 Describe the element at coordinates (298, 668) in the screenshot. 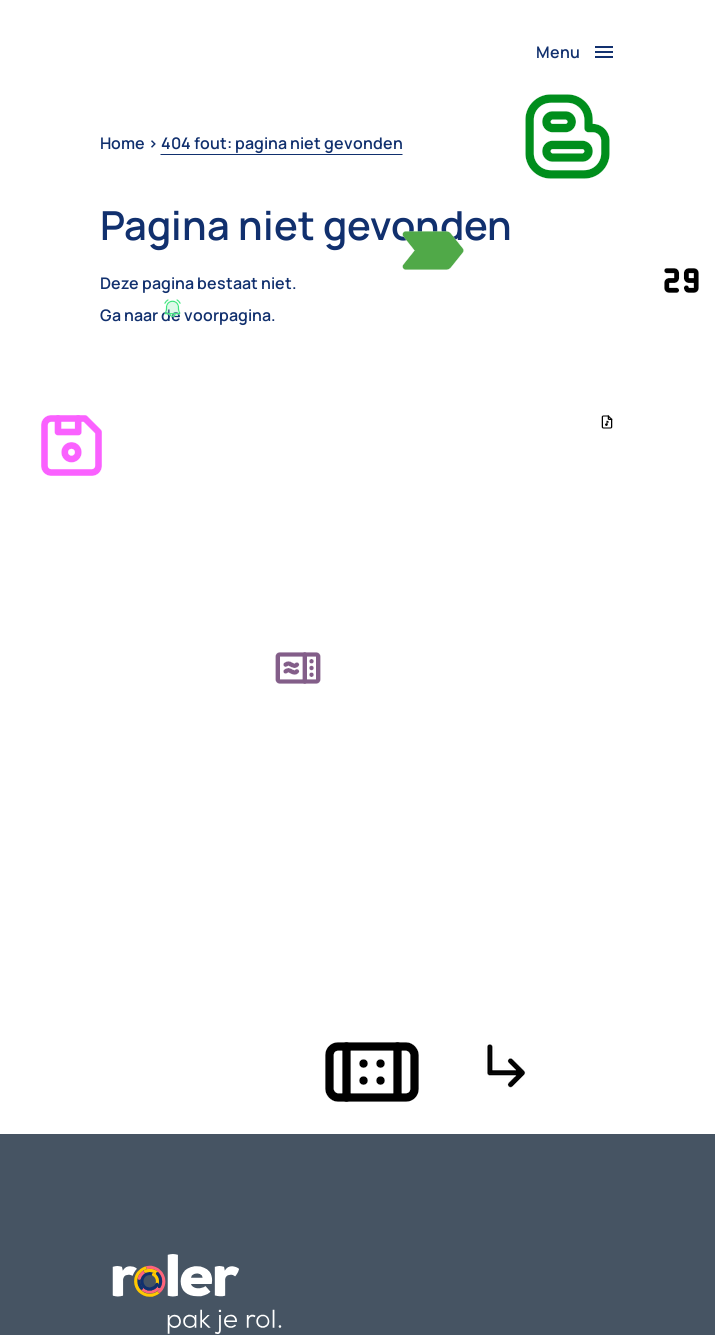

I see `access microwave or kitchen appliance controls` at that location.